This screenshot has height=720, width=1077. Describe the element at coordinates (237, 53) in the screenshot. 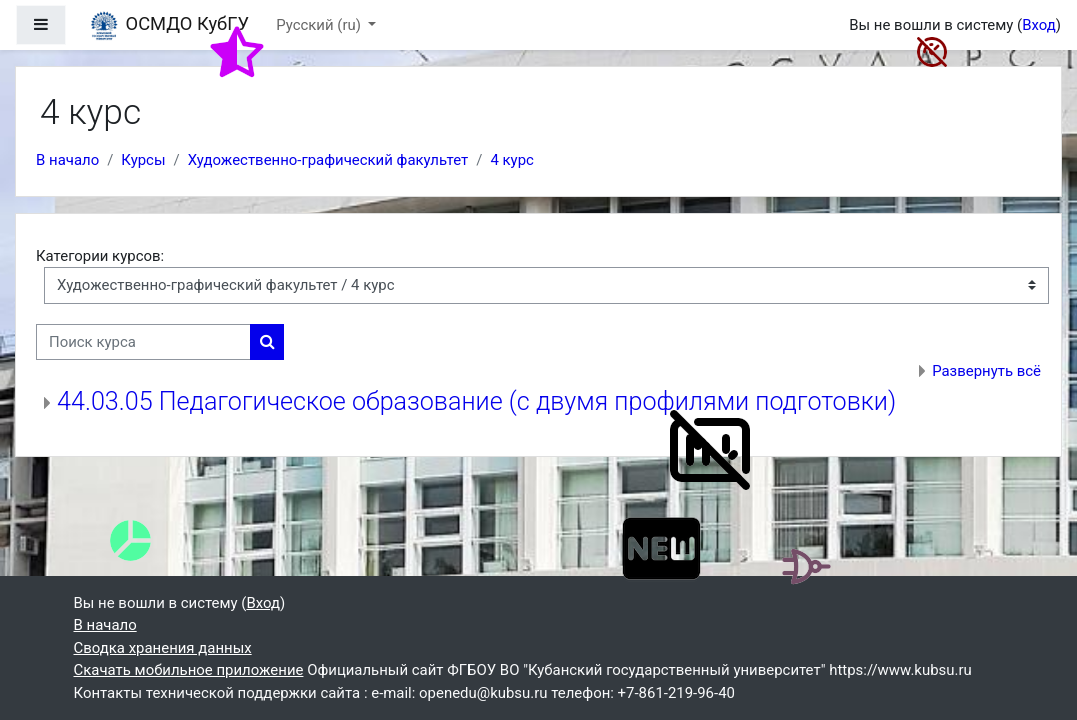

I see `indicates a partial or half-star rating` at that location.